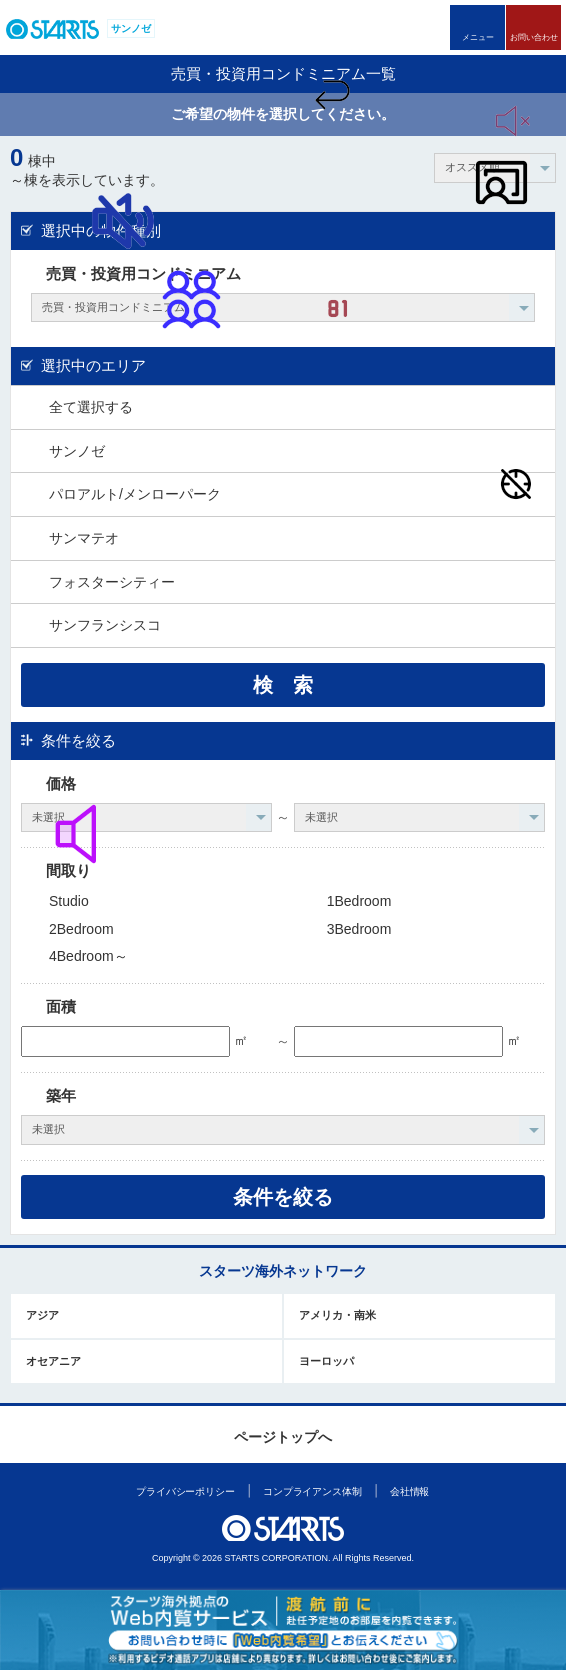 This screenshot has width=566, height=1670. Describe the element at coordinates (501, 182) in the screenshot. I see `access teaching or presentation mode` at that location.